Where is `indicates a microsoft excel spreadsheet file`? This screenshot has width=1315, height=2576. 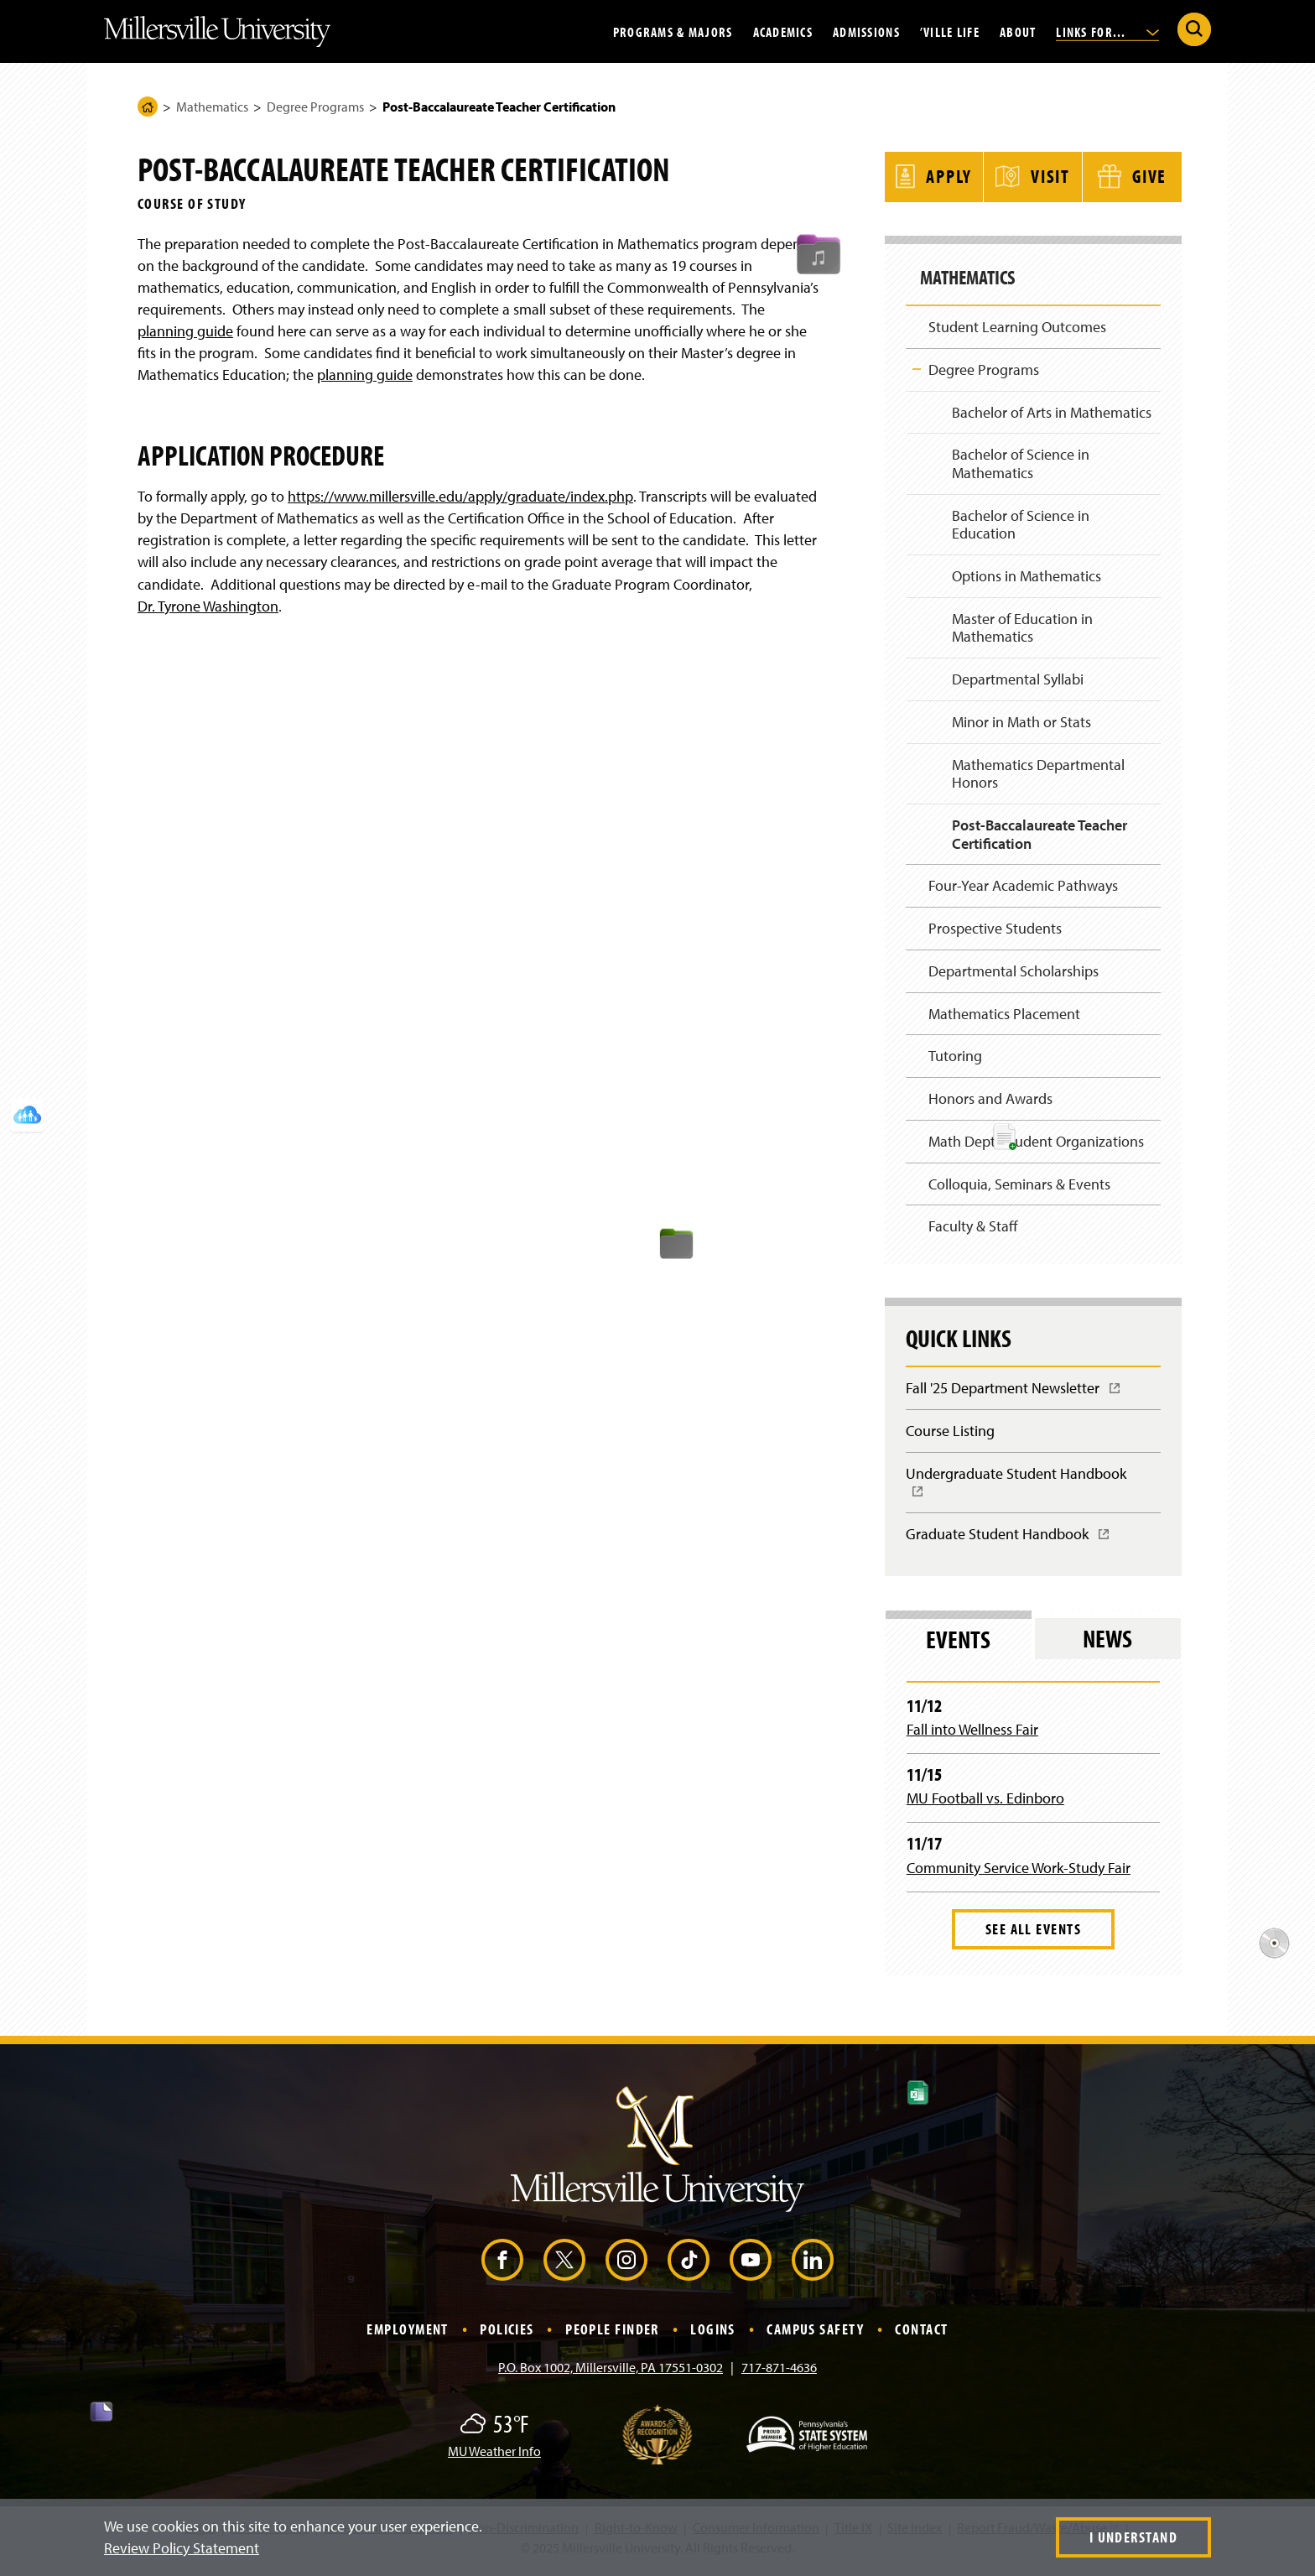 indicates a microsoft excel spreadsheet file is located at coordinates (917, 2092).